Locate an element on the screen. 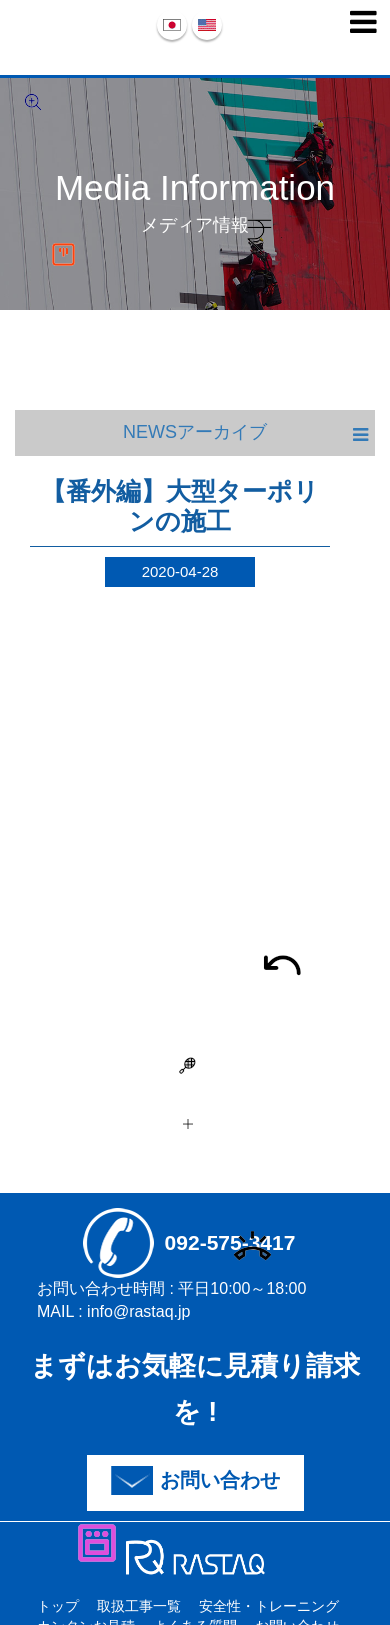  add a new item is located at coordinates (188, 1124).